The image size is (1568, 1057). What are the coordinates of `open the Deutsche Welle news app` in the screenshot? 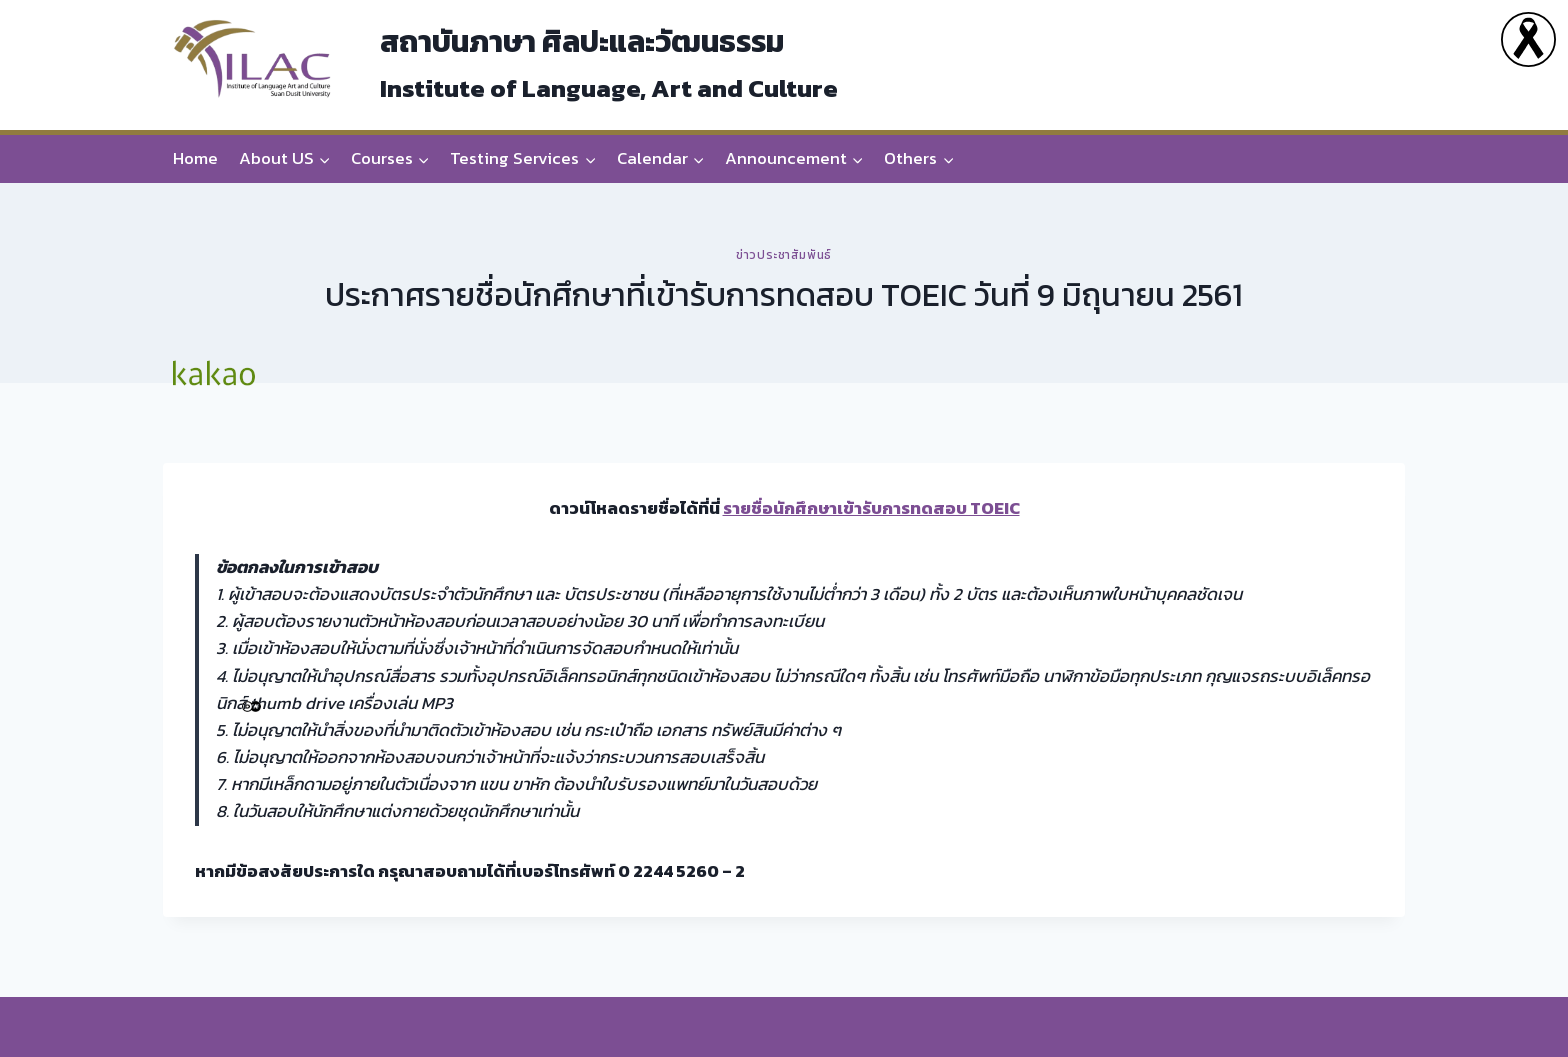 It's located at (251, 706).